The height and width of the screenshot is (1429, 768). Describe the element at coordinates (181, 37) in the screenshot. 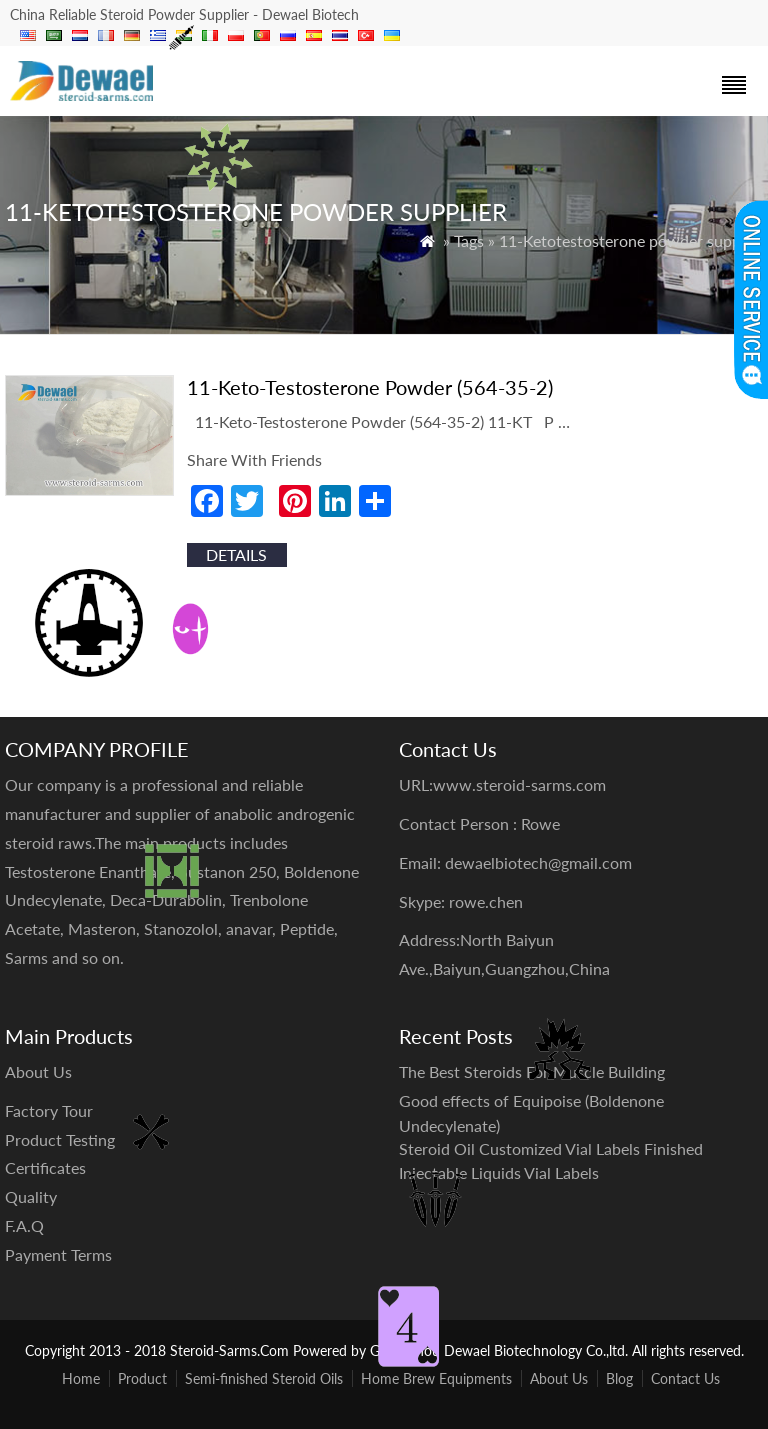

I see `view engine or vehicle diagnostics` at that location.